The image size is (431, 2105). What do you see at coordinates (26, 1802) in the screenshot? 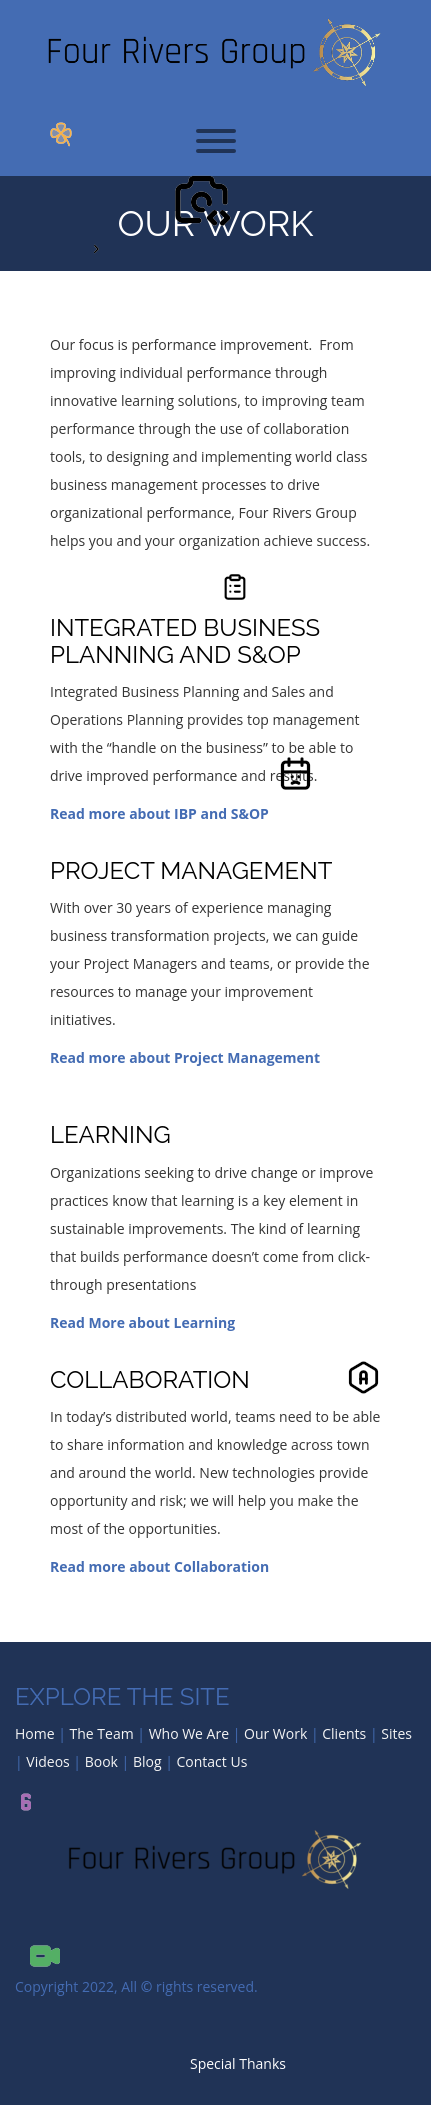
I see `indicates item number 6 in a list or sequence` at bounding box center [26, 1802].